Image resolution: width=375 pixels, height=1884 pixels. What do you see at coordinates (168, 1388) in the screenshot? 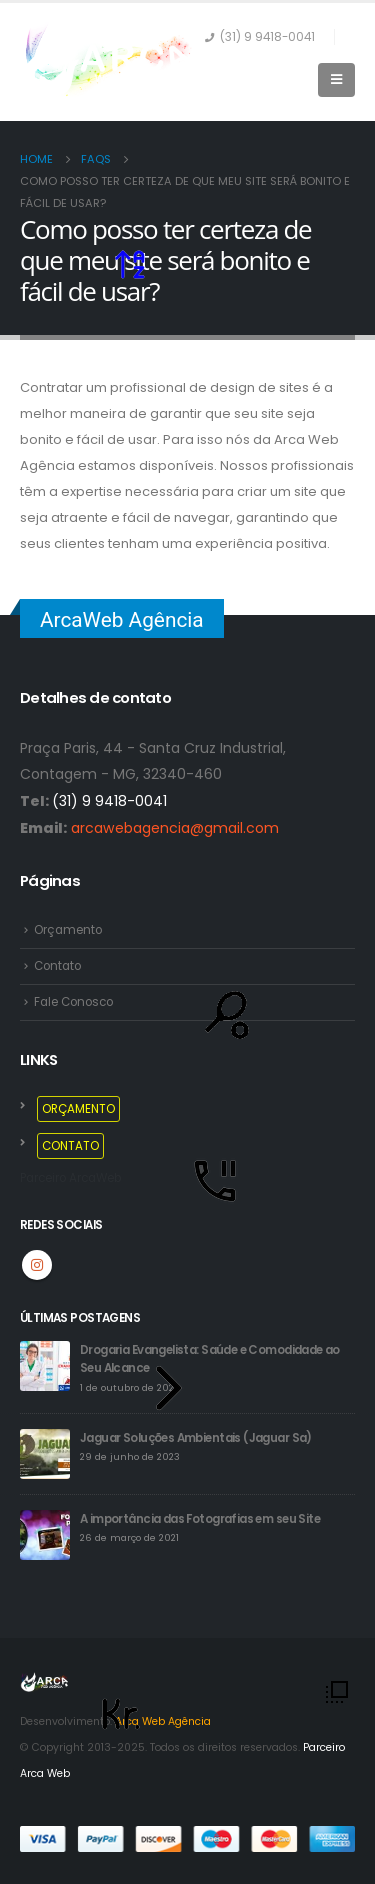
I see `navigate to the next item or screen` at bounding box center [168, 1388].